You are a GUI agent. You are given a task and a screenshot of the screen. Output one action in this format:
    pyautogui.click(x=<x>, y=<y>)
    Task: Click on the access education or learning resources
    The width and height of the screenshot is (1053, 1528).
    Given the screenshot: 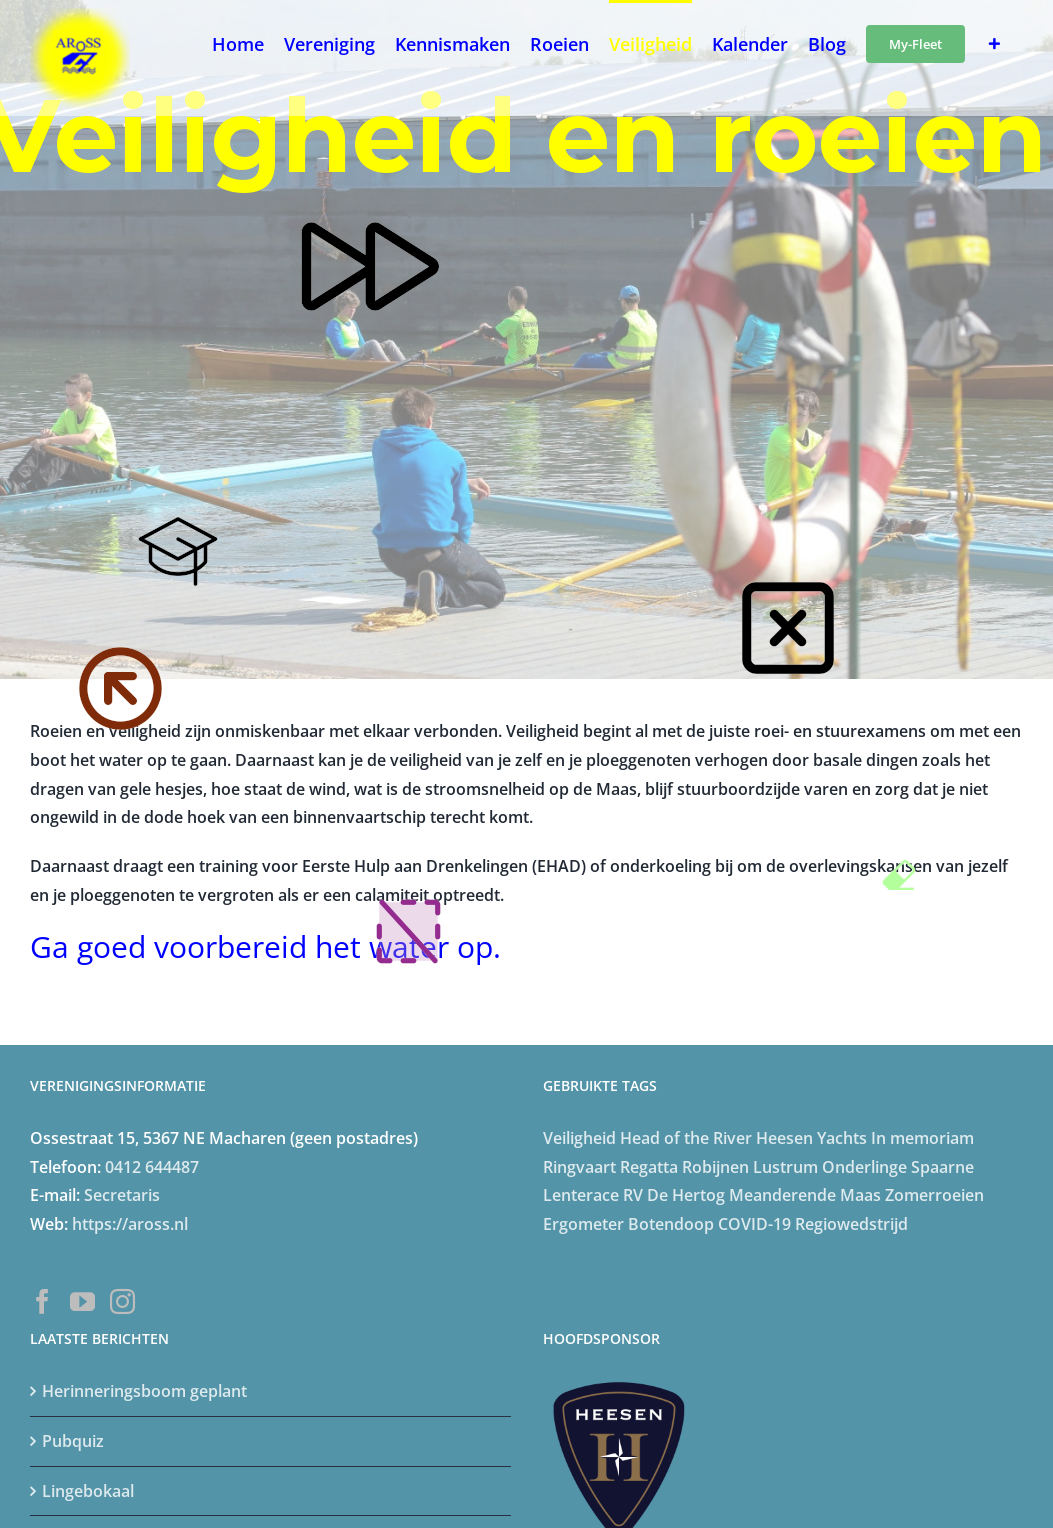 What is the action you would take?
    pyautogui.click(x=178, y=549)
    